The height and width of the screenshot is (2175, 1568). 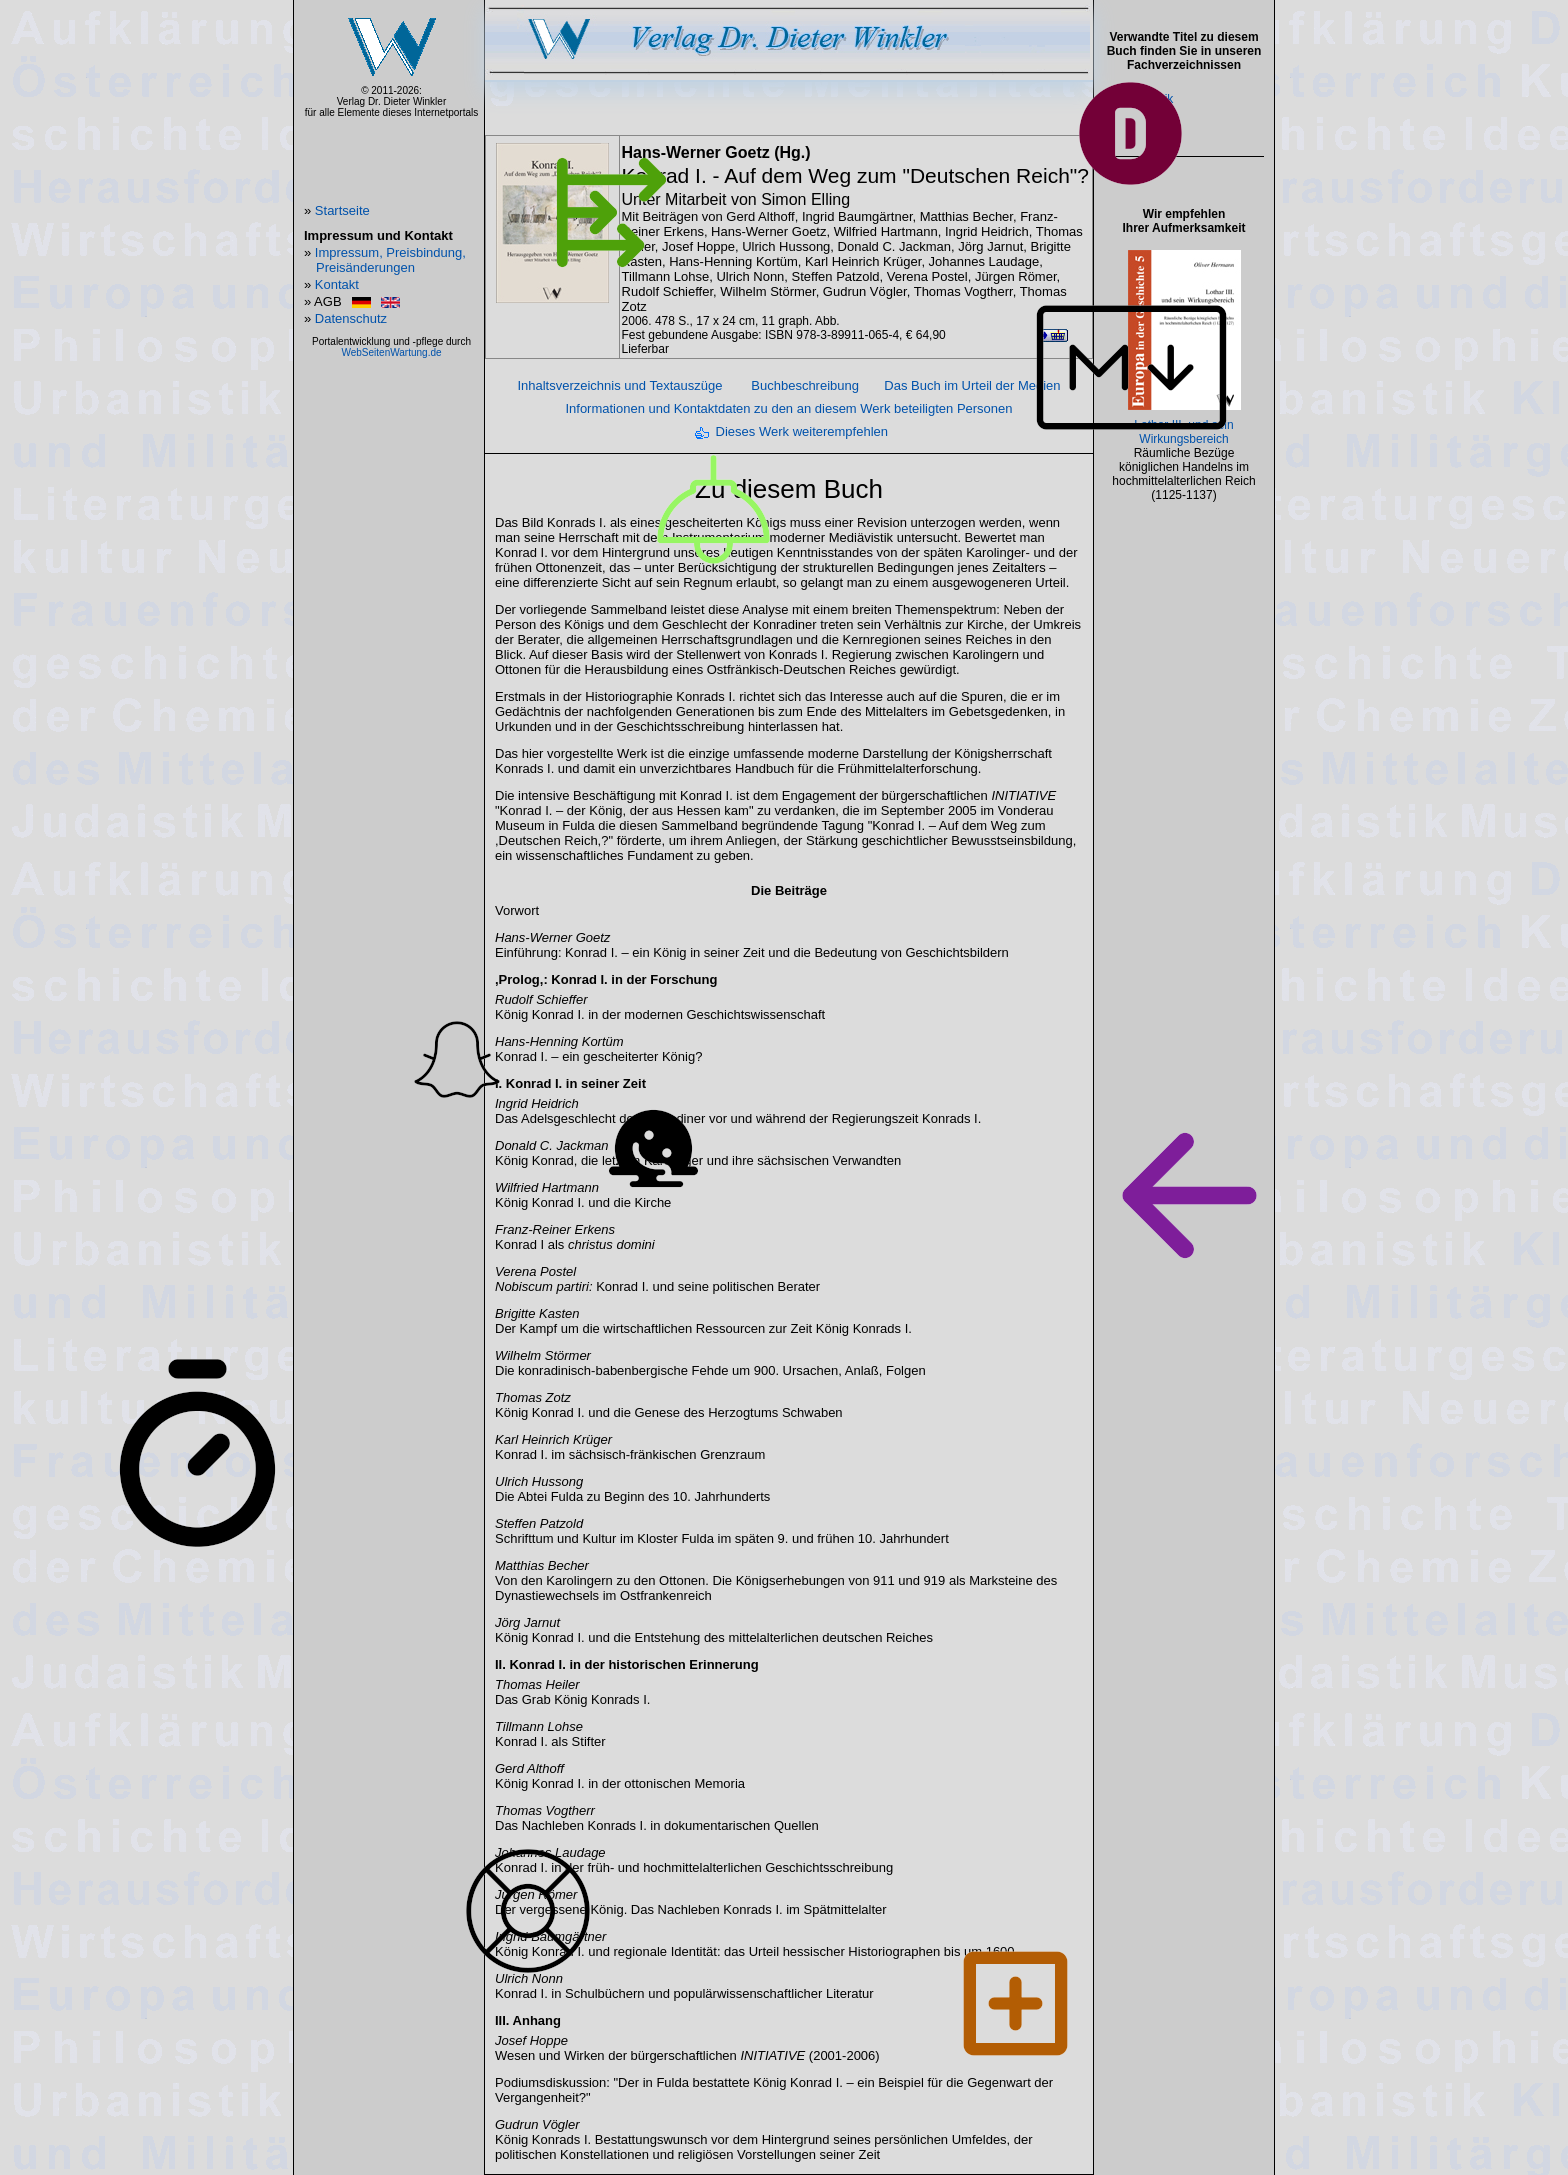 What do you see at coordinates (1130, 133) in the screenshot?
I see `indicates a "D" grade or rating` at bounding box center [1130, 133].